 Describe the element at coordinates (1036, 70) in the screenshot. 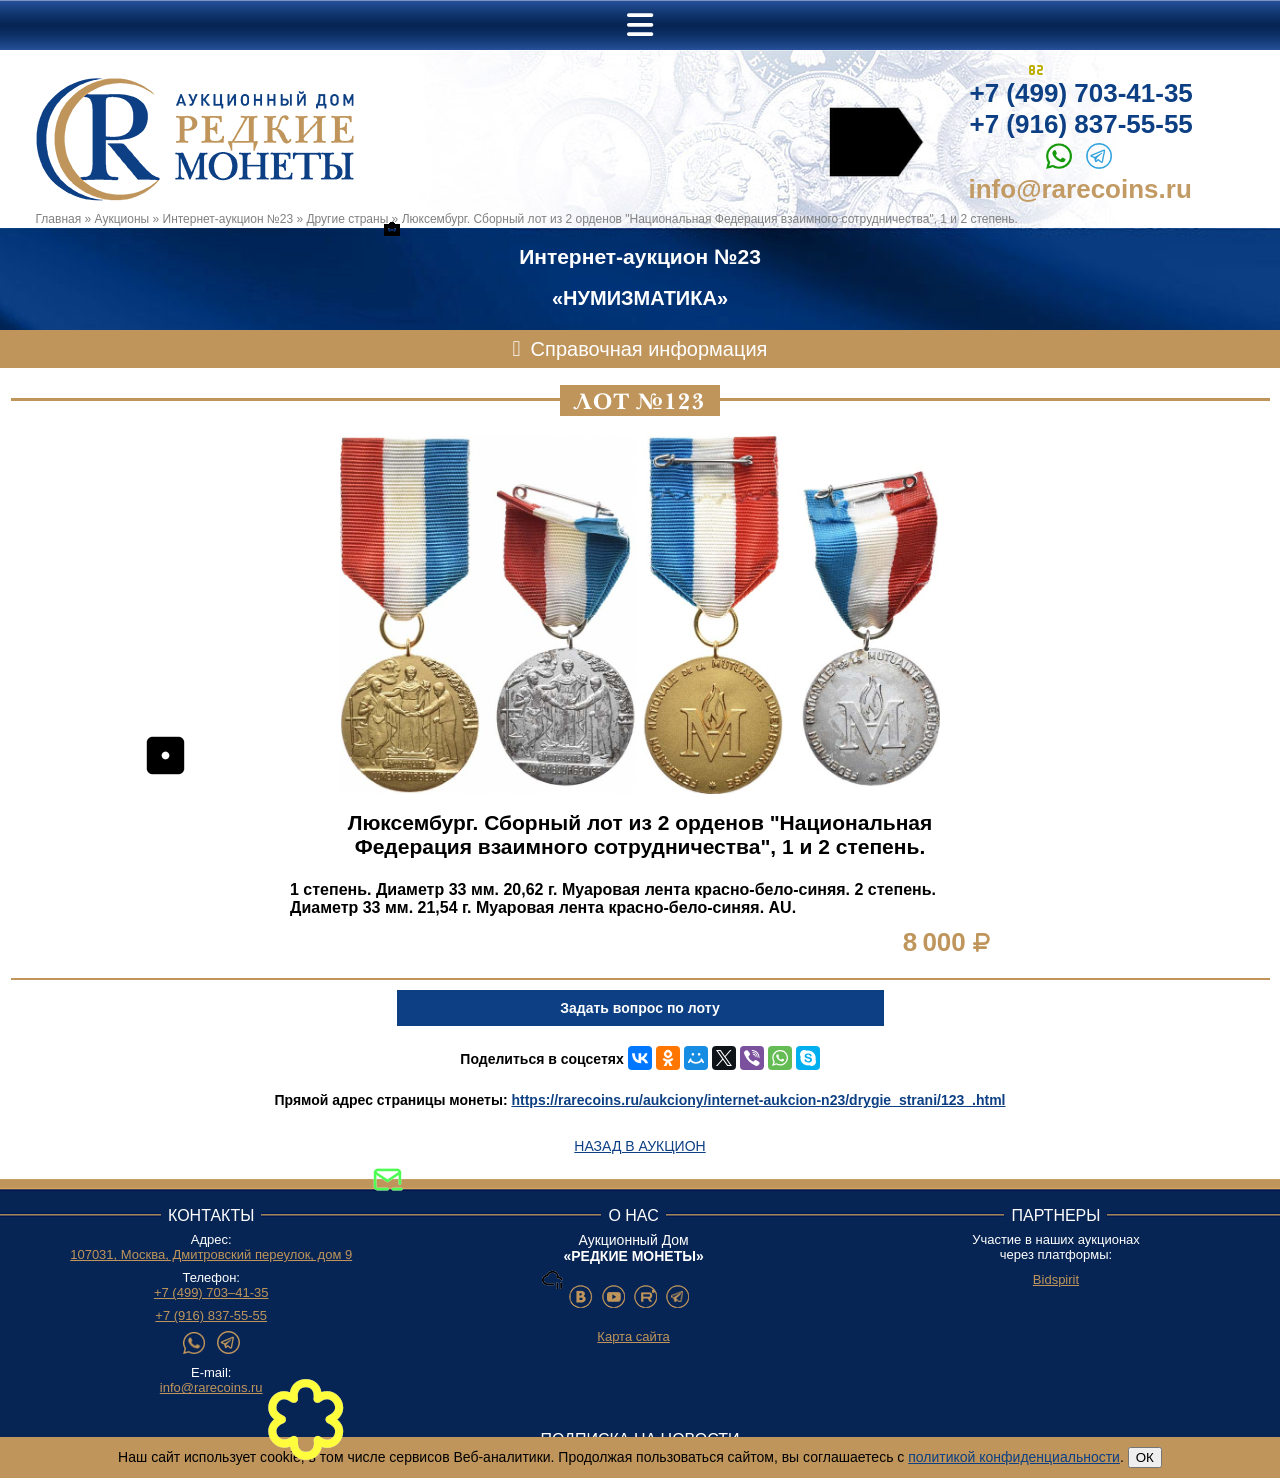

I see `displays the number 82 as a label or badge` at that location.